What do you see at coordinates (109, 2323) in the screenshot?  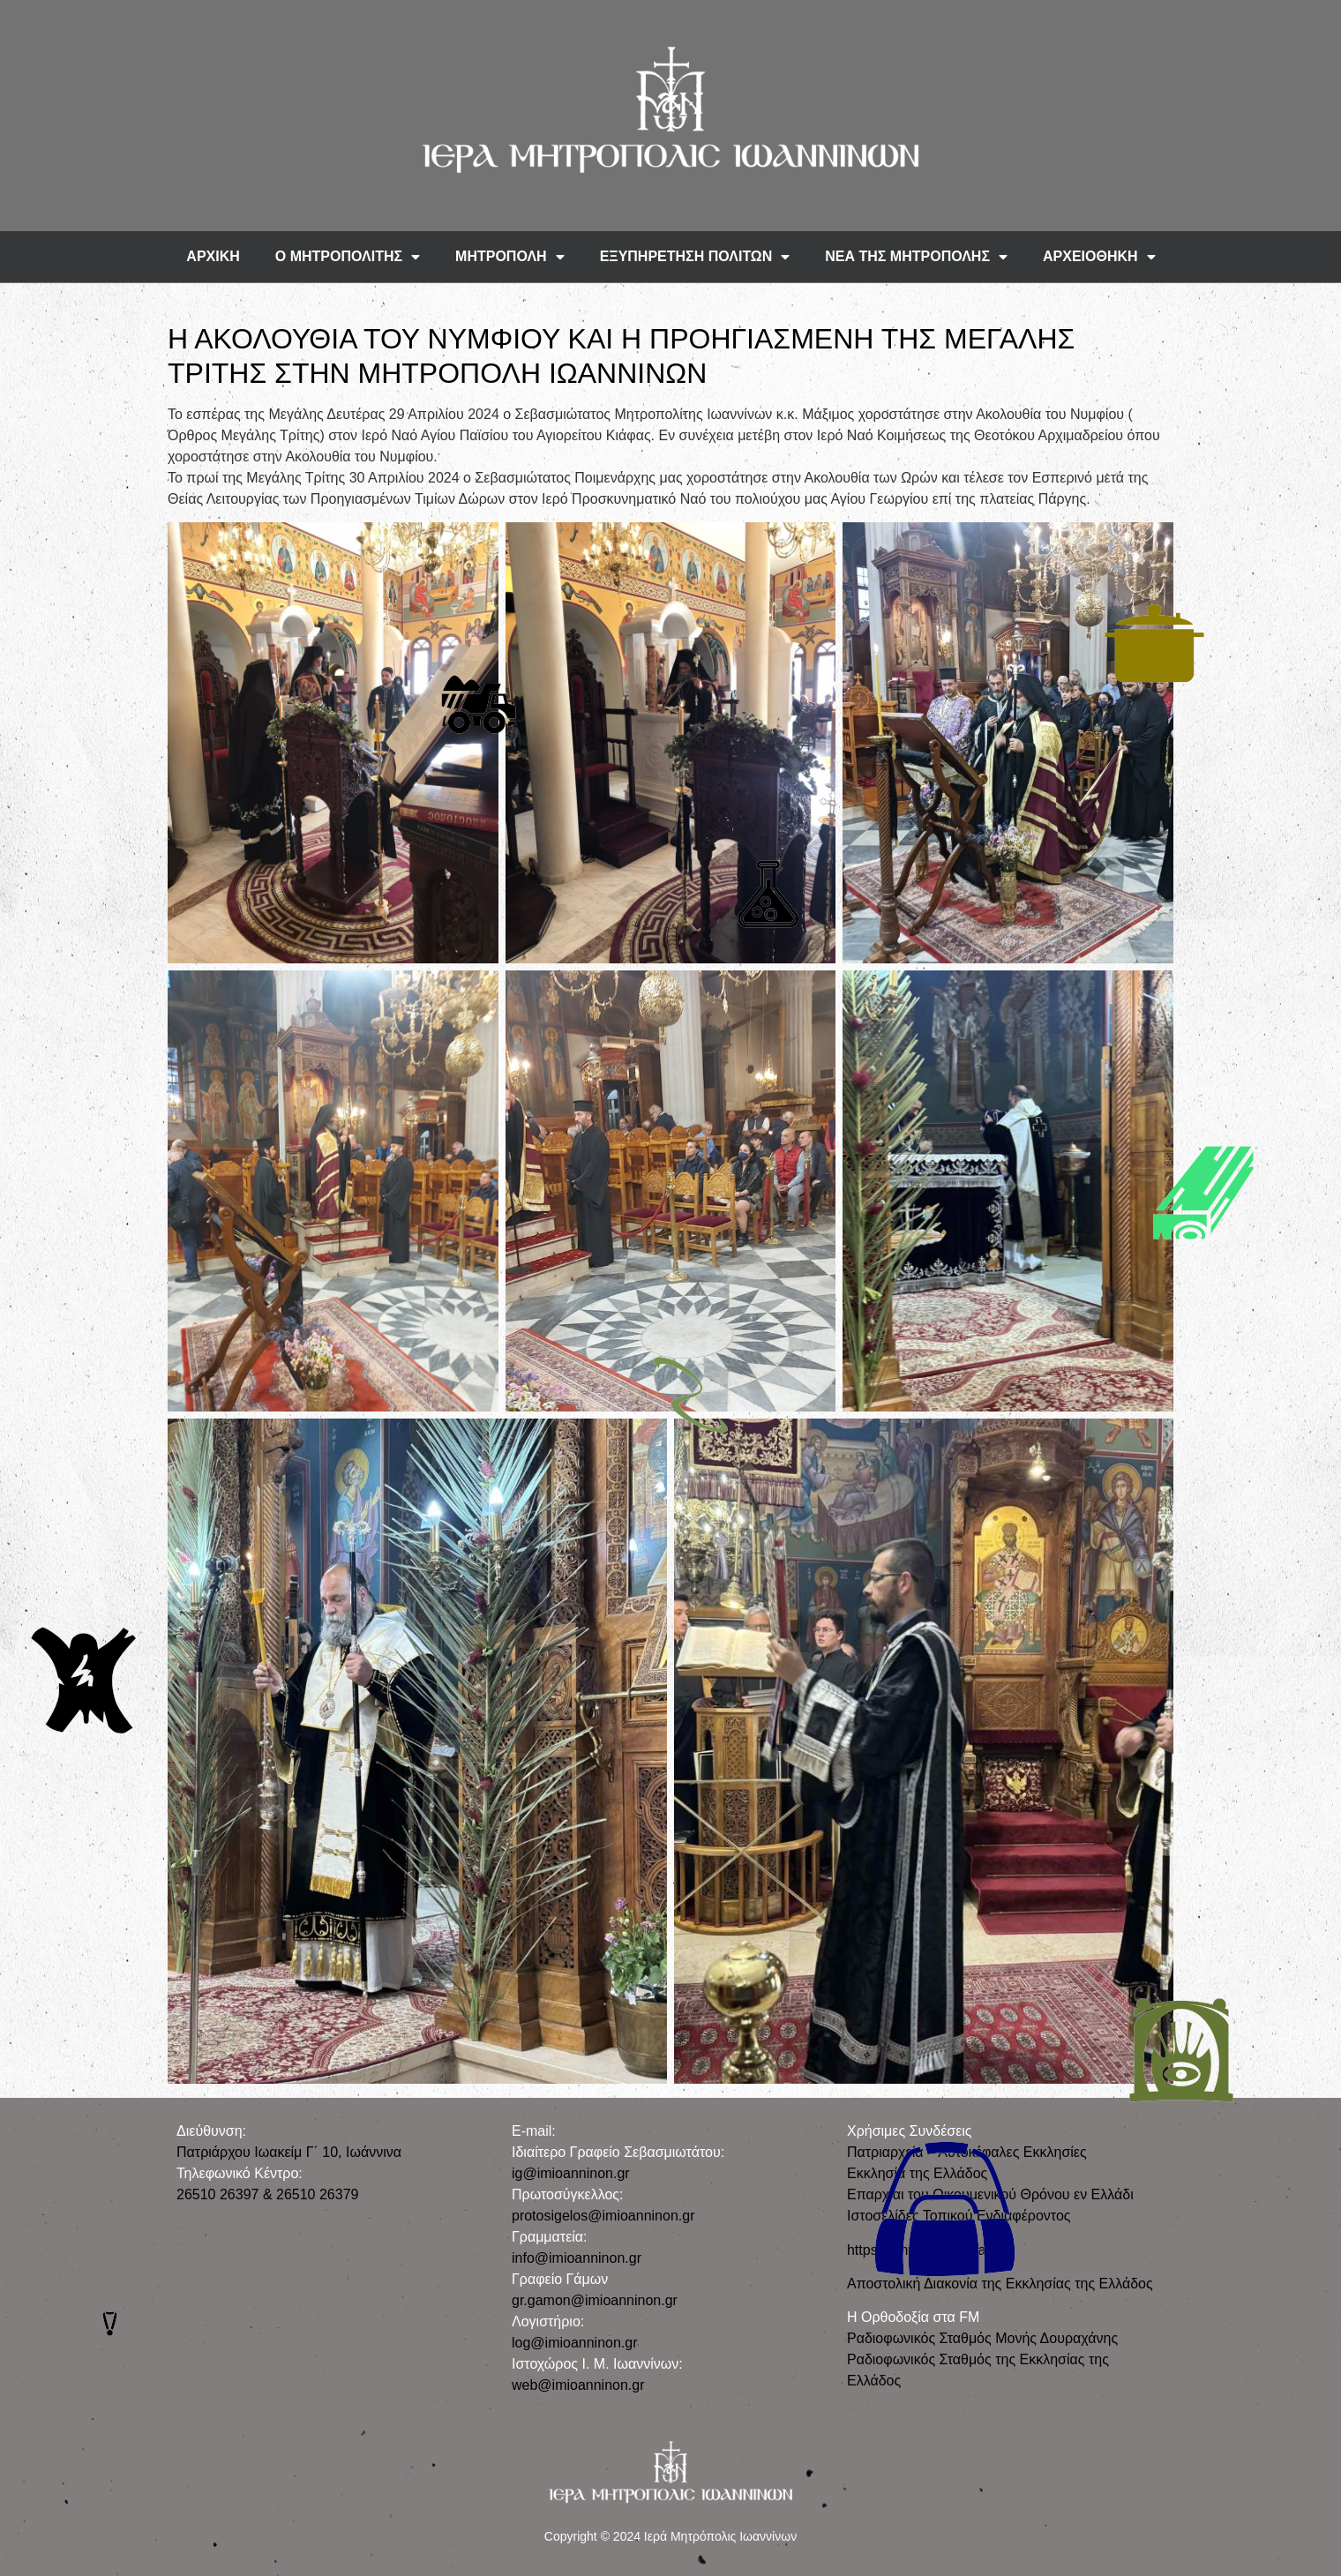 I see `view achievements or awards` at bounding box center [109, 2323].